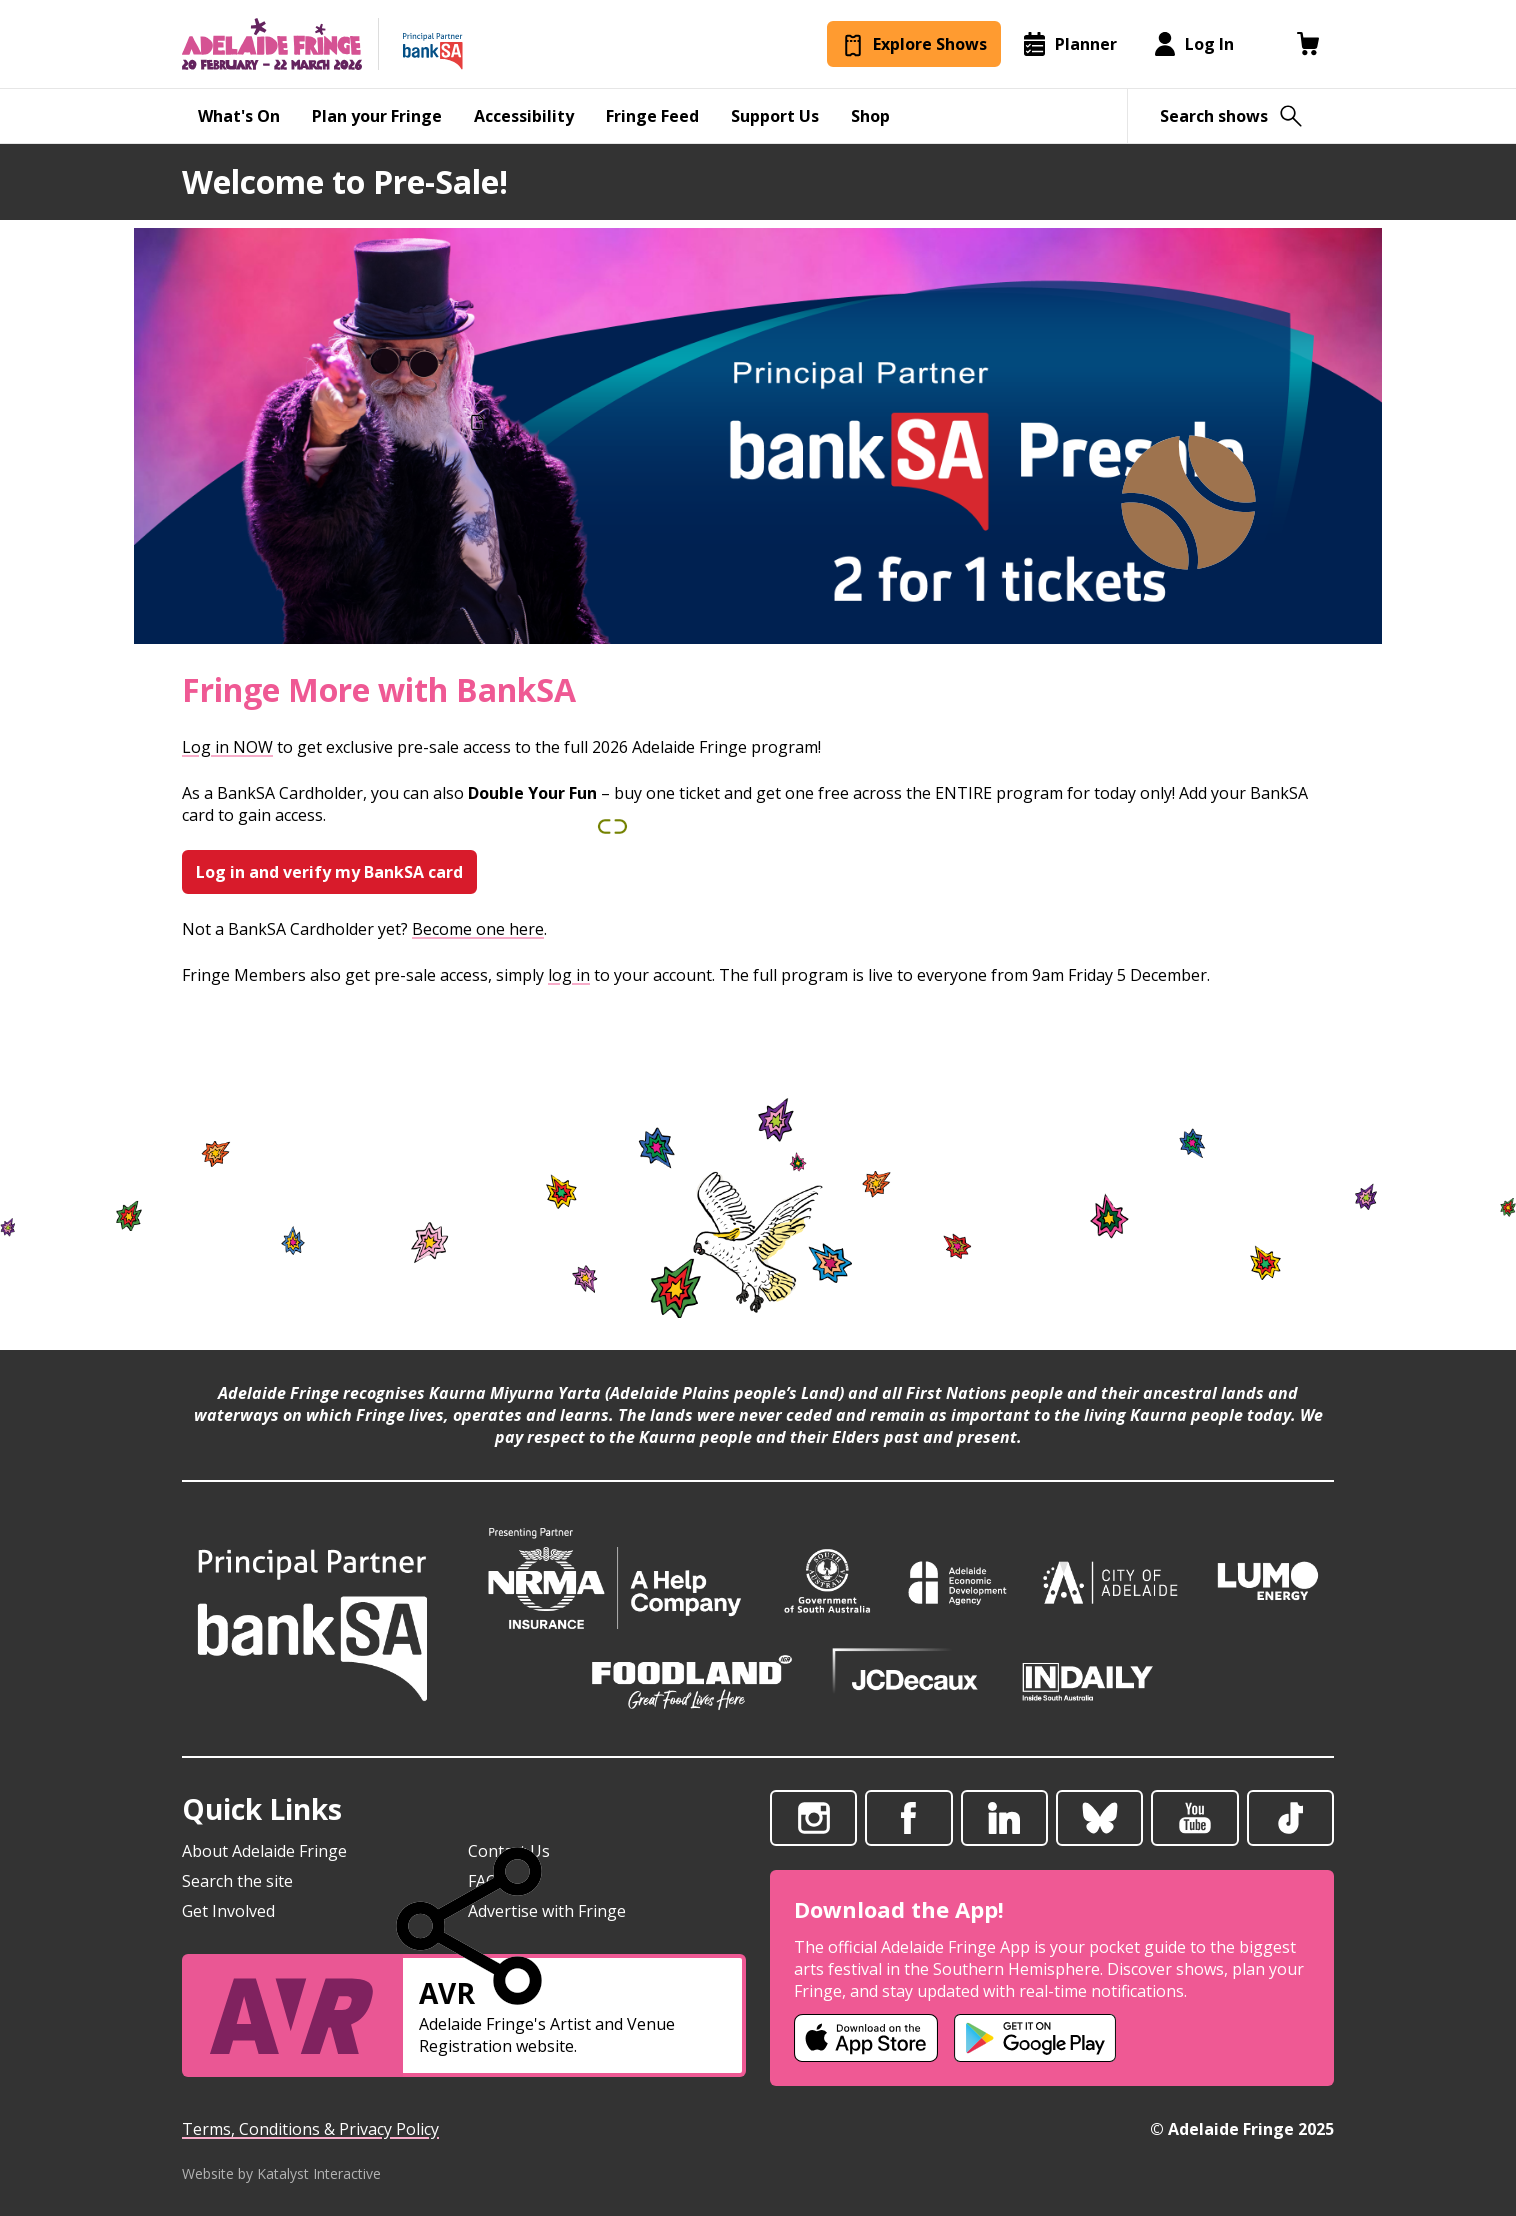  What do you see at coordinates (477, 422) in the screenshot?
I see `open or view a file` at bounding box center [477, 422].